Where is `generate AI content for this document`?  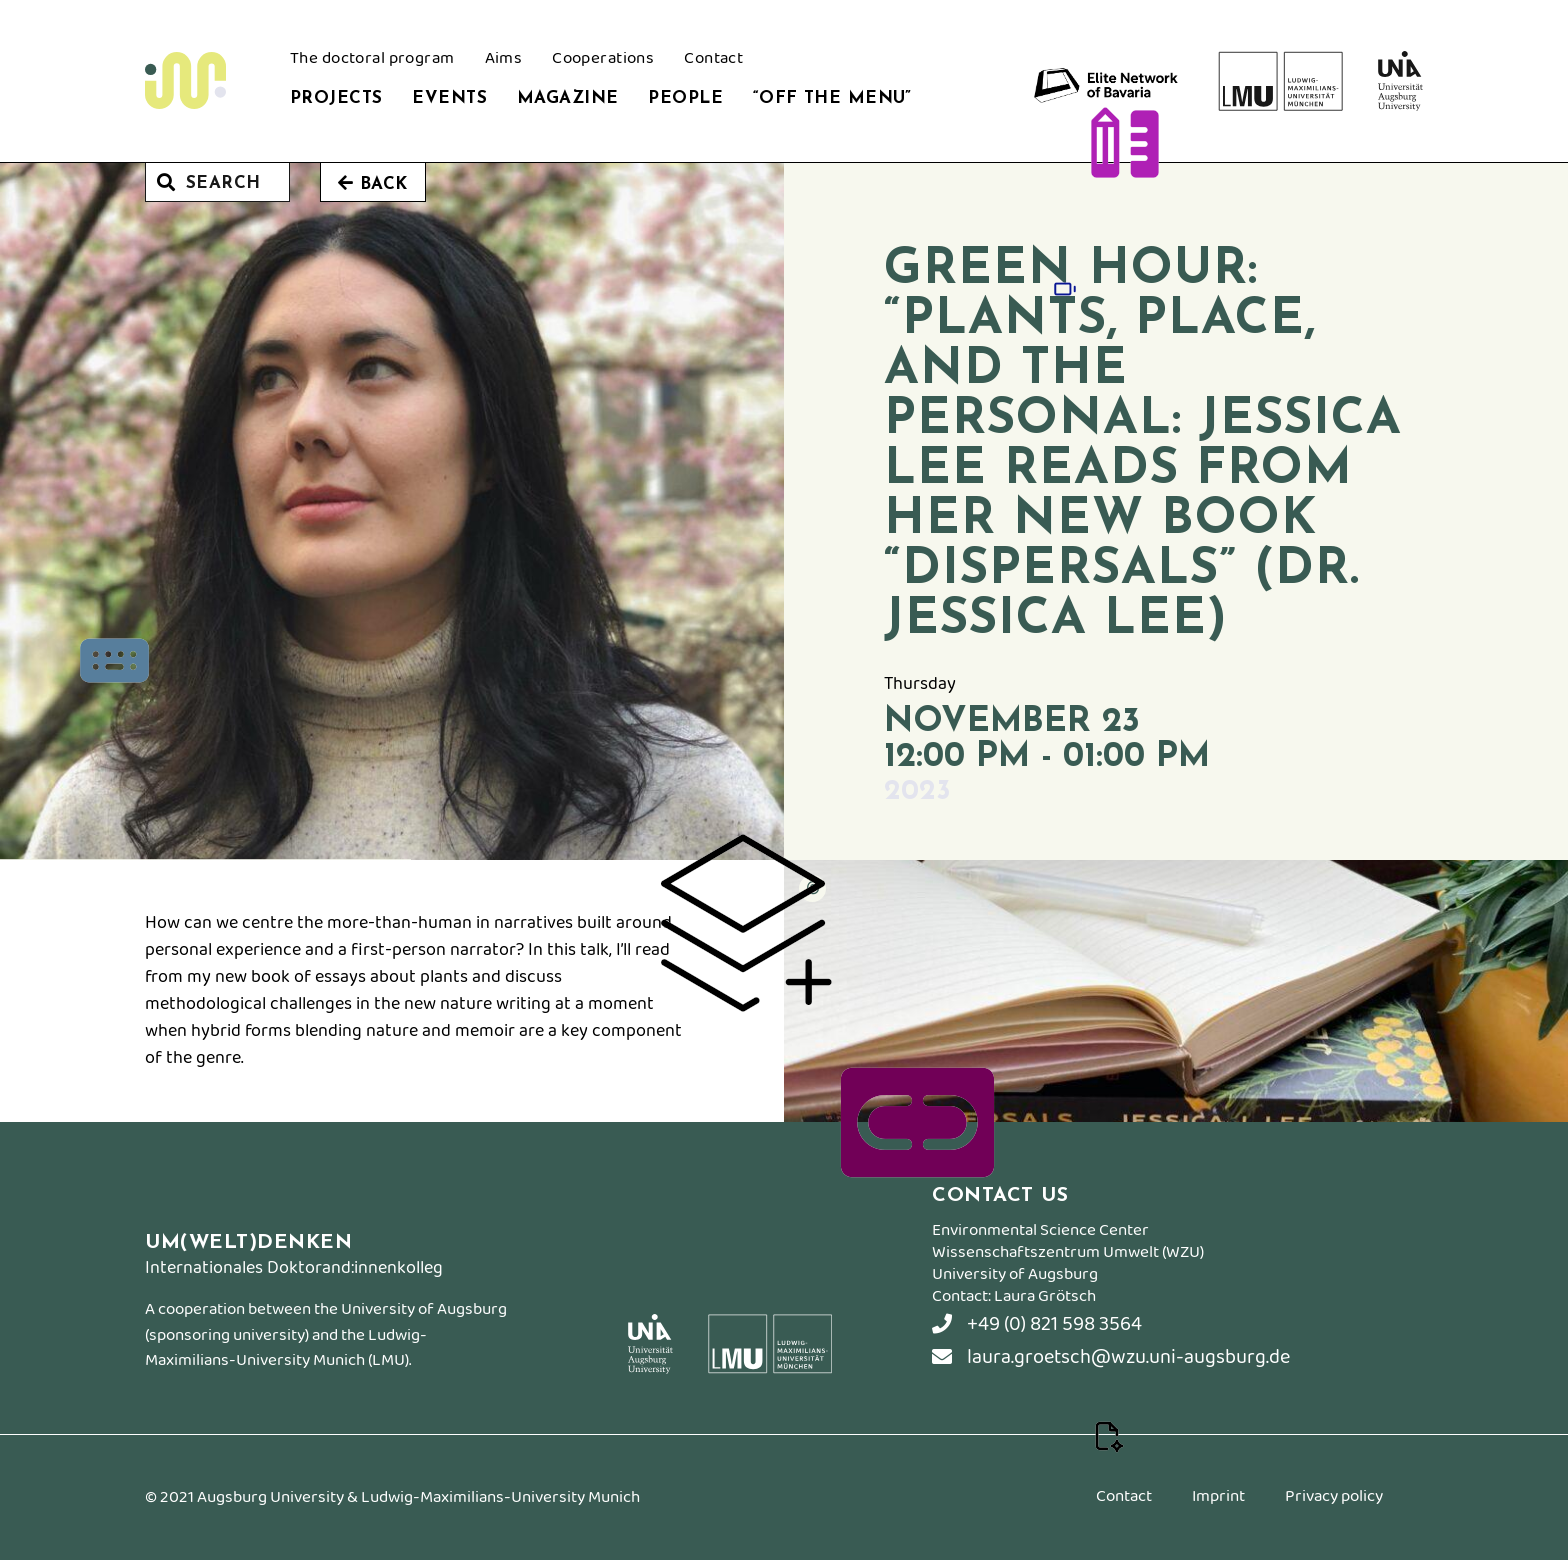
generate AI content for this document is located at coordinates (1107, 1436).